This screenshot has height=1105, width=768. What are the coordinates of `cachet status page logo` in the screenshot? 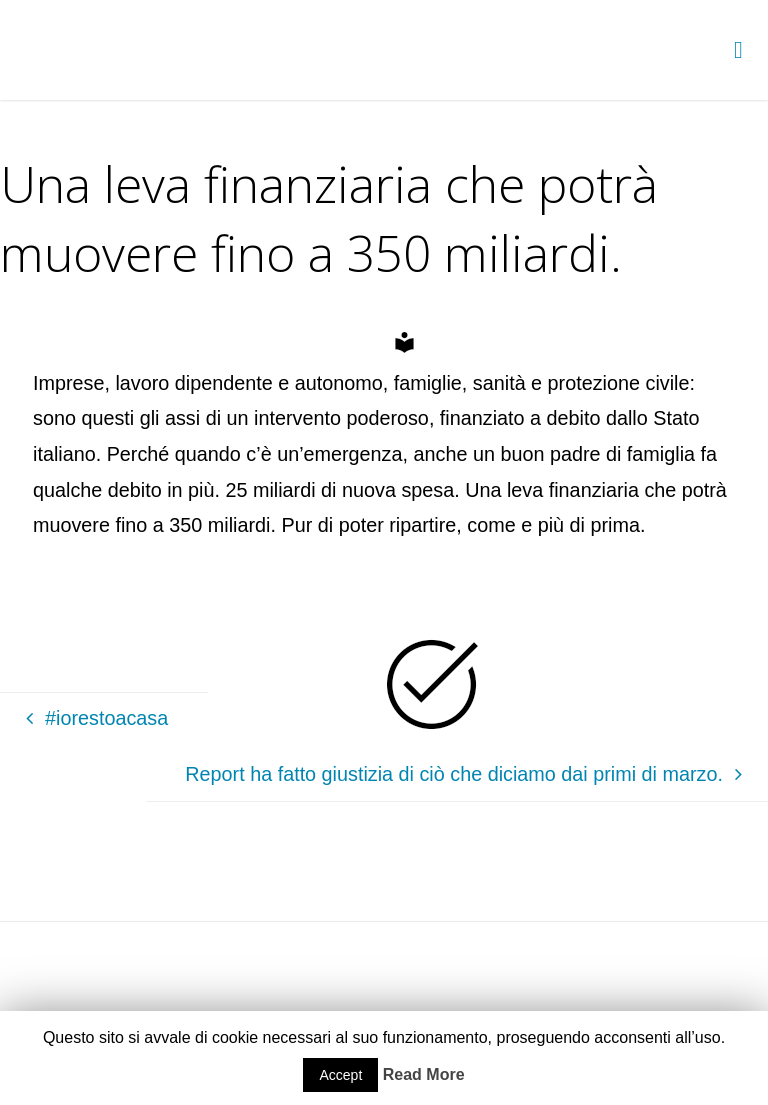 It's located at (432, 684).